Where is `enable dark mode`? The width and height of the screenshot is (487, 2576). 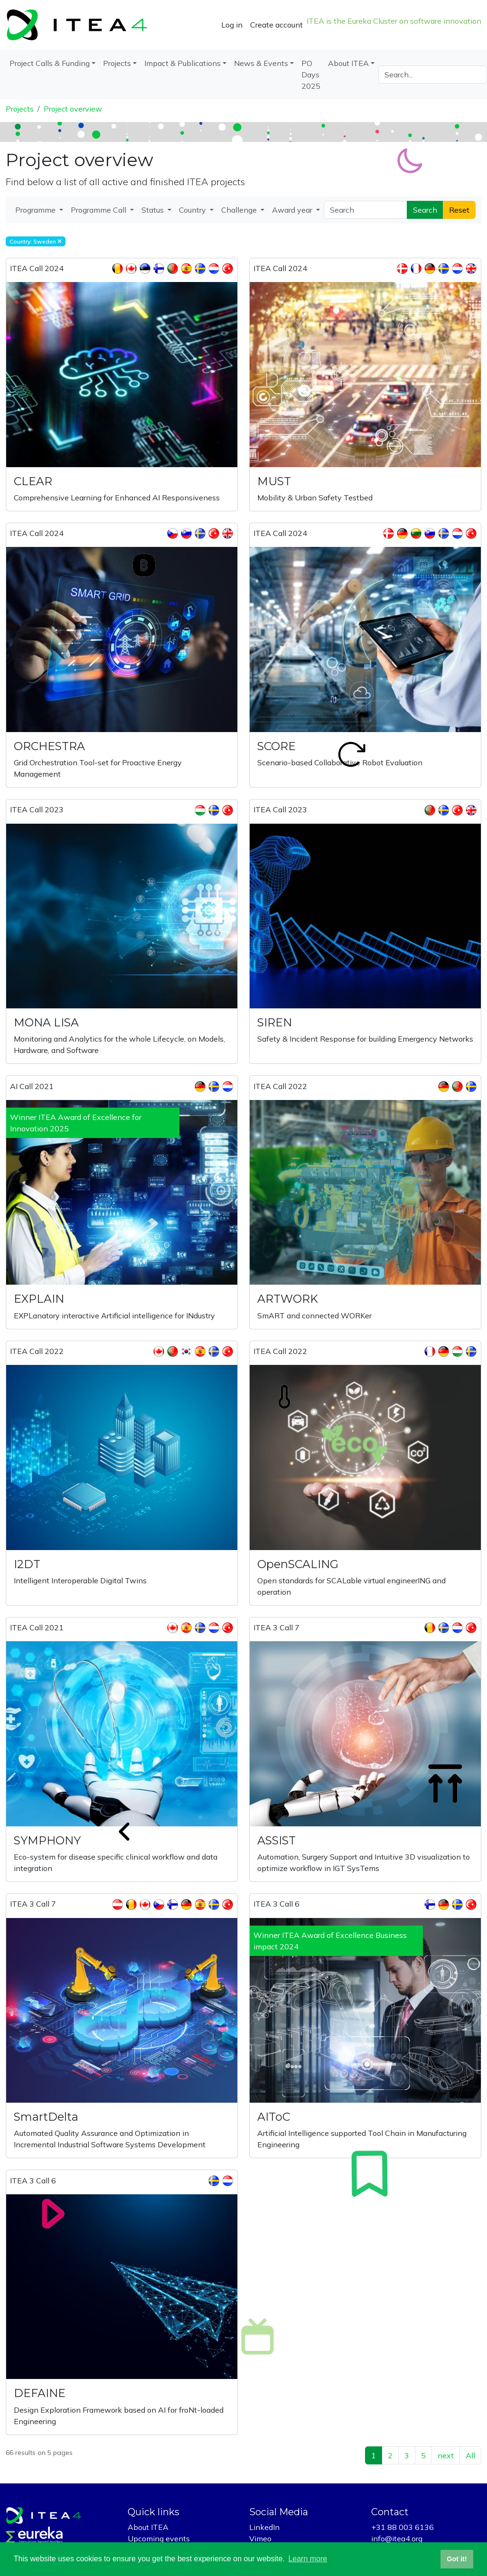
enable dark mode is located at coordinates (410, 160).